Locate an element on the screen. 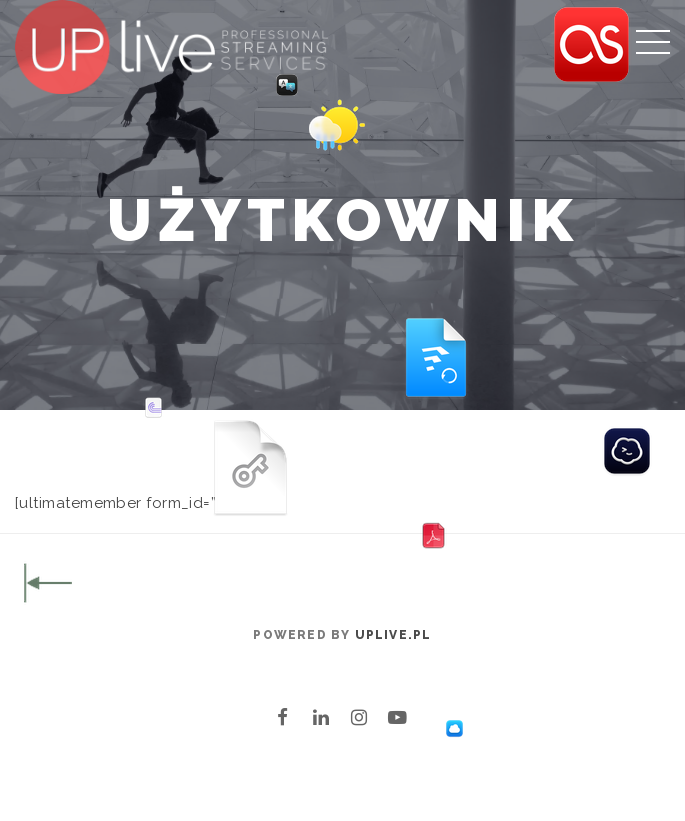 The width and height of the screenshot is (685, 821). slack authentication or login key is located at coordinates (250, 469).